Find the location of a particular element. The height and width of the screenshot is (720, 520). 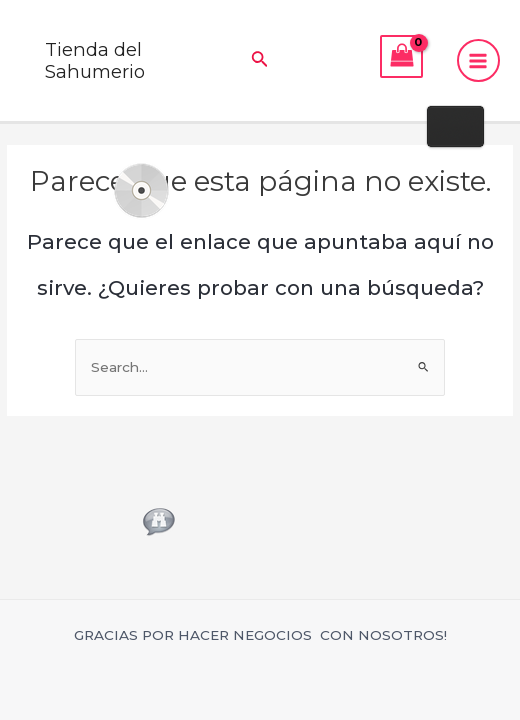

receive a message from a remote desktop administrator is located at coordinates (159, 525).